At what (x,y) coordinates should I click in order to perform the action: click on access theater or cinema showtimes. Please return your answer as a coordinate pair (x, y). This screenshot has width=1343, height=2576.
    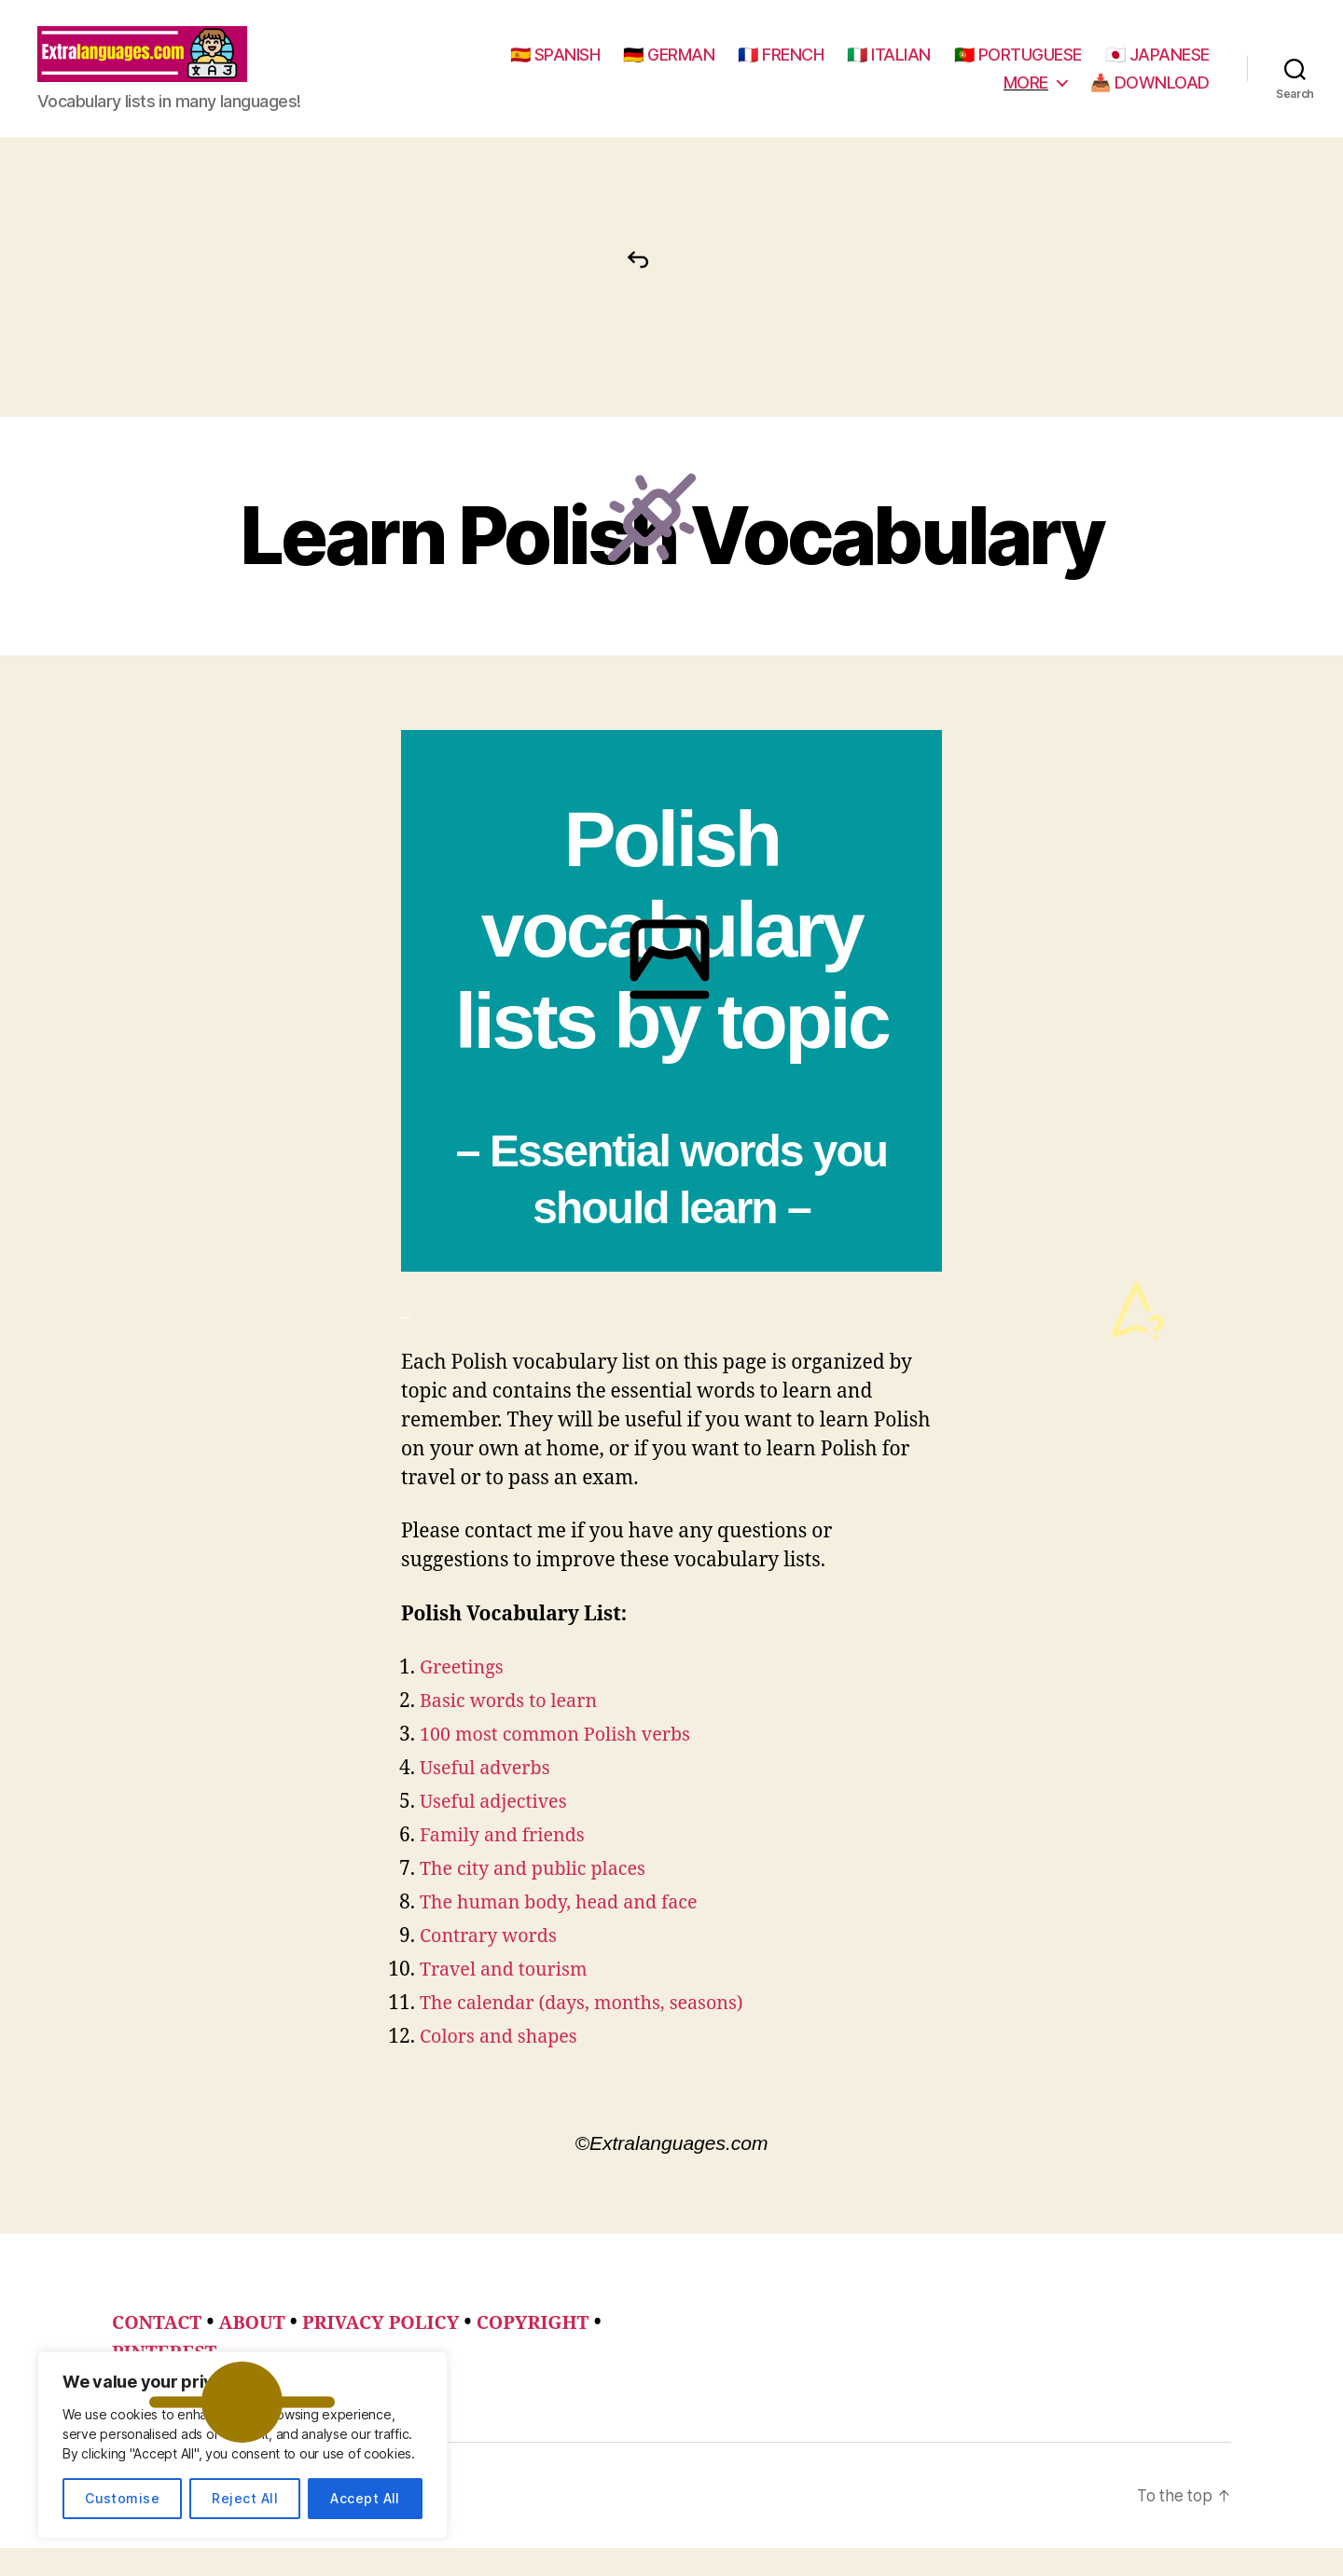
    Looking at the image, I should click on (670, 959).